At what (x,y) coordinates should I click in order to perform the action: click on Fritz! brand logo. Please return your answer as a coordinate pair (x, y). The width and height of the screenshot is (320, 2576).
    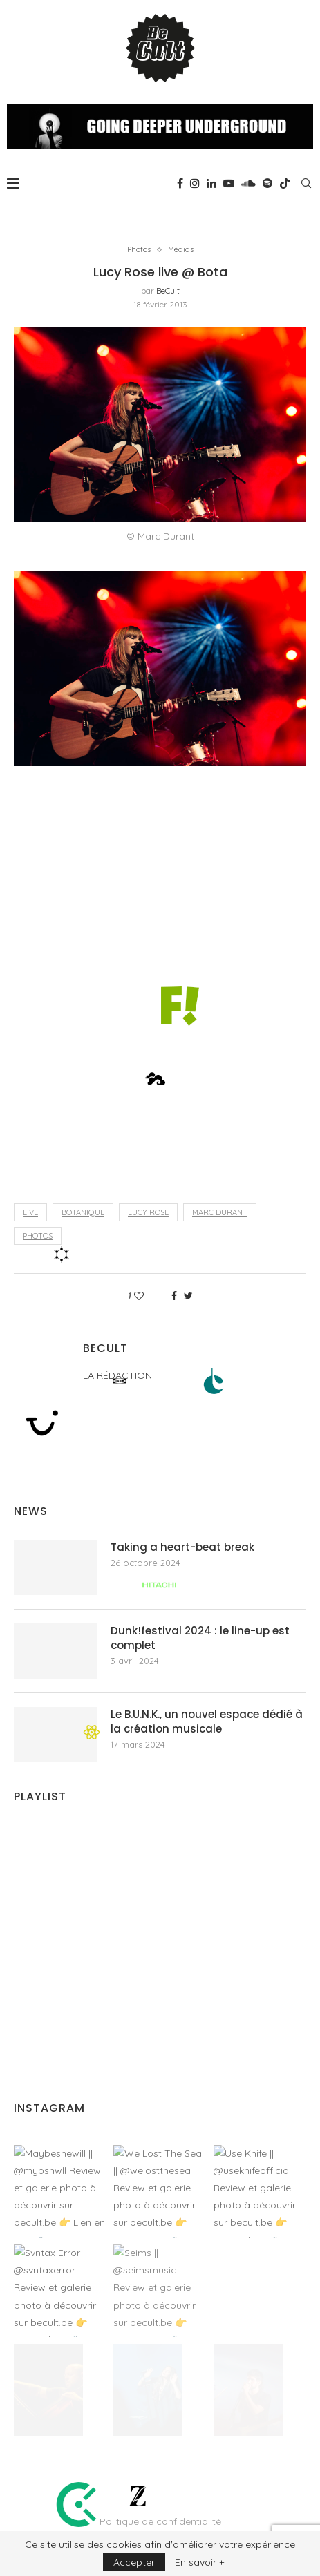
    Looking at the image, I should click on (180, 1006).